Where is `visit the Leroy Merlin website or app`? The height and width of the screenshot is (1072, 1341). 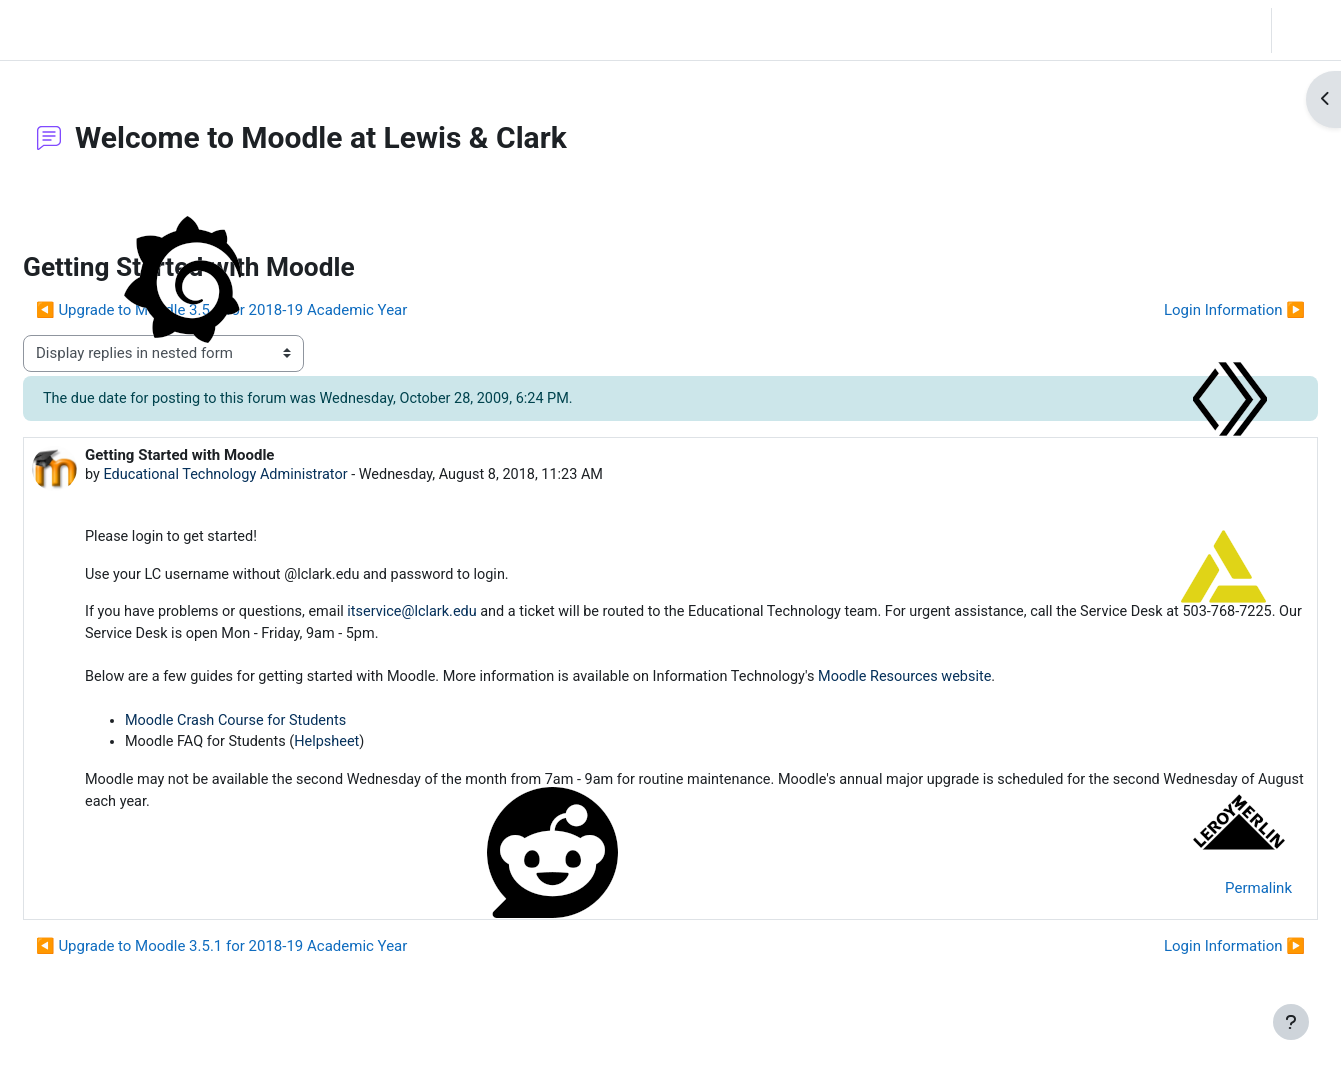 visit the Leroy Merlin website or app is located at coordinates (1239, 822).